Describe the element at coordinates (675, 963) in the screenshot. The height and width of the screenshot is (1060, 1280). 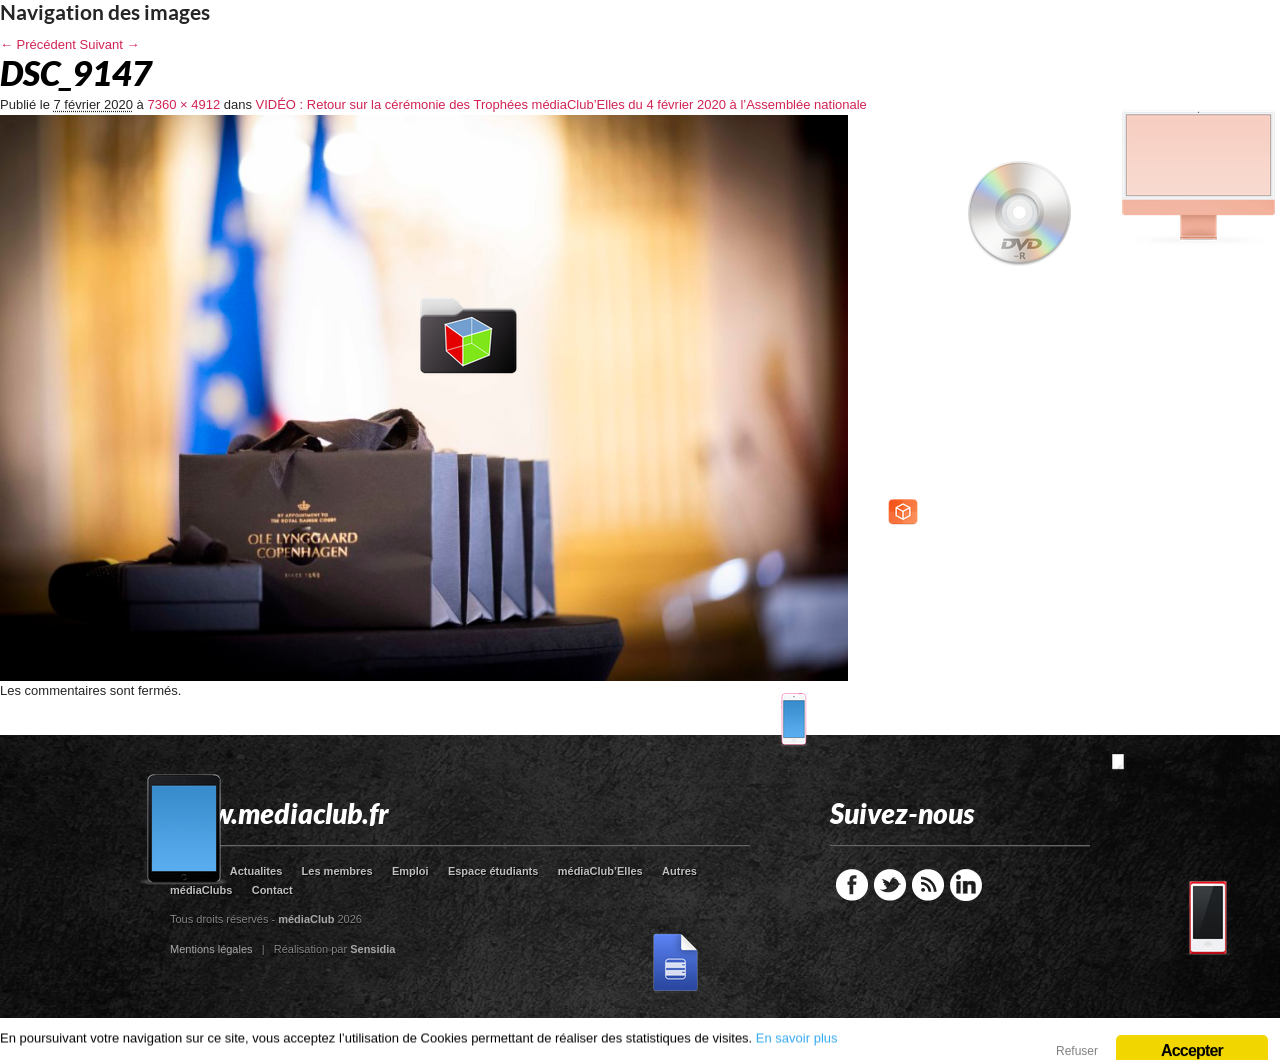
I see `SMB network workgroup file type` at that location.